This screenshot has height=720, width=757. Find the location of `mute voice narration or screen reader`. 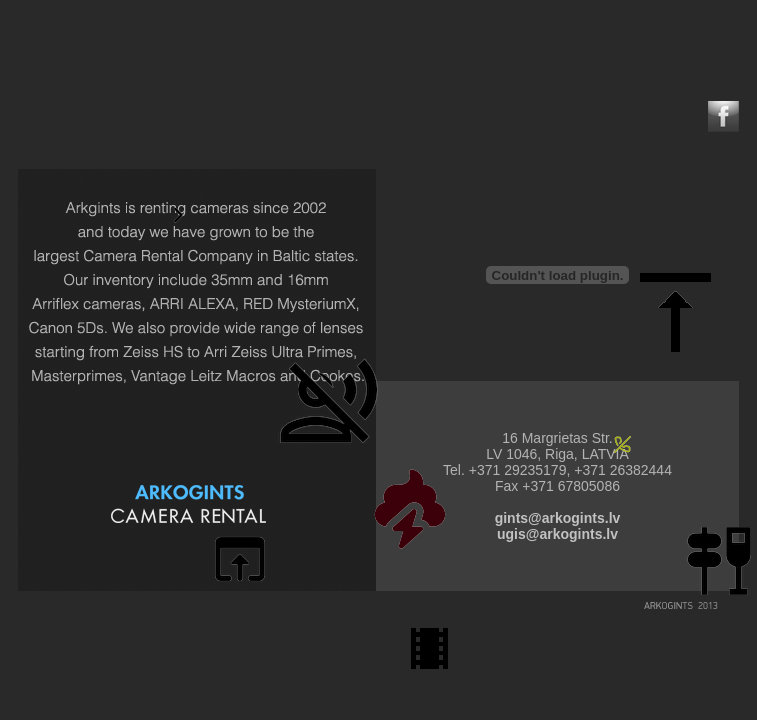

mute voice narration or screen reader is located at coordinates (329, 403).